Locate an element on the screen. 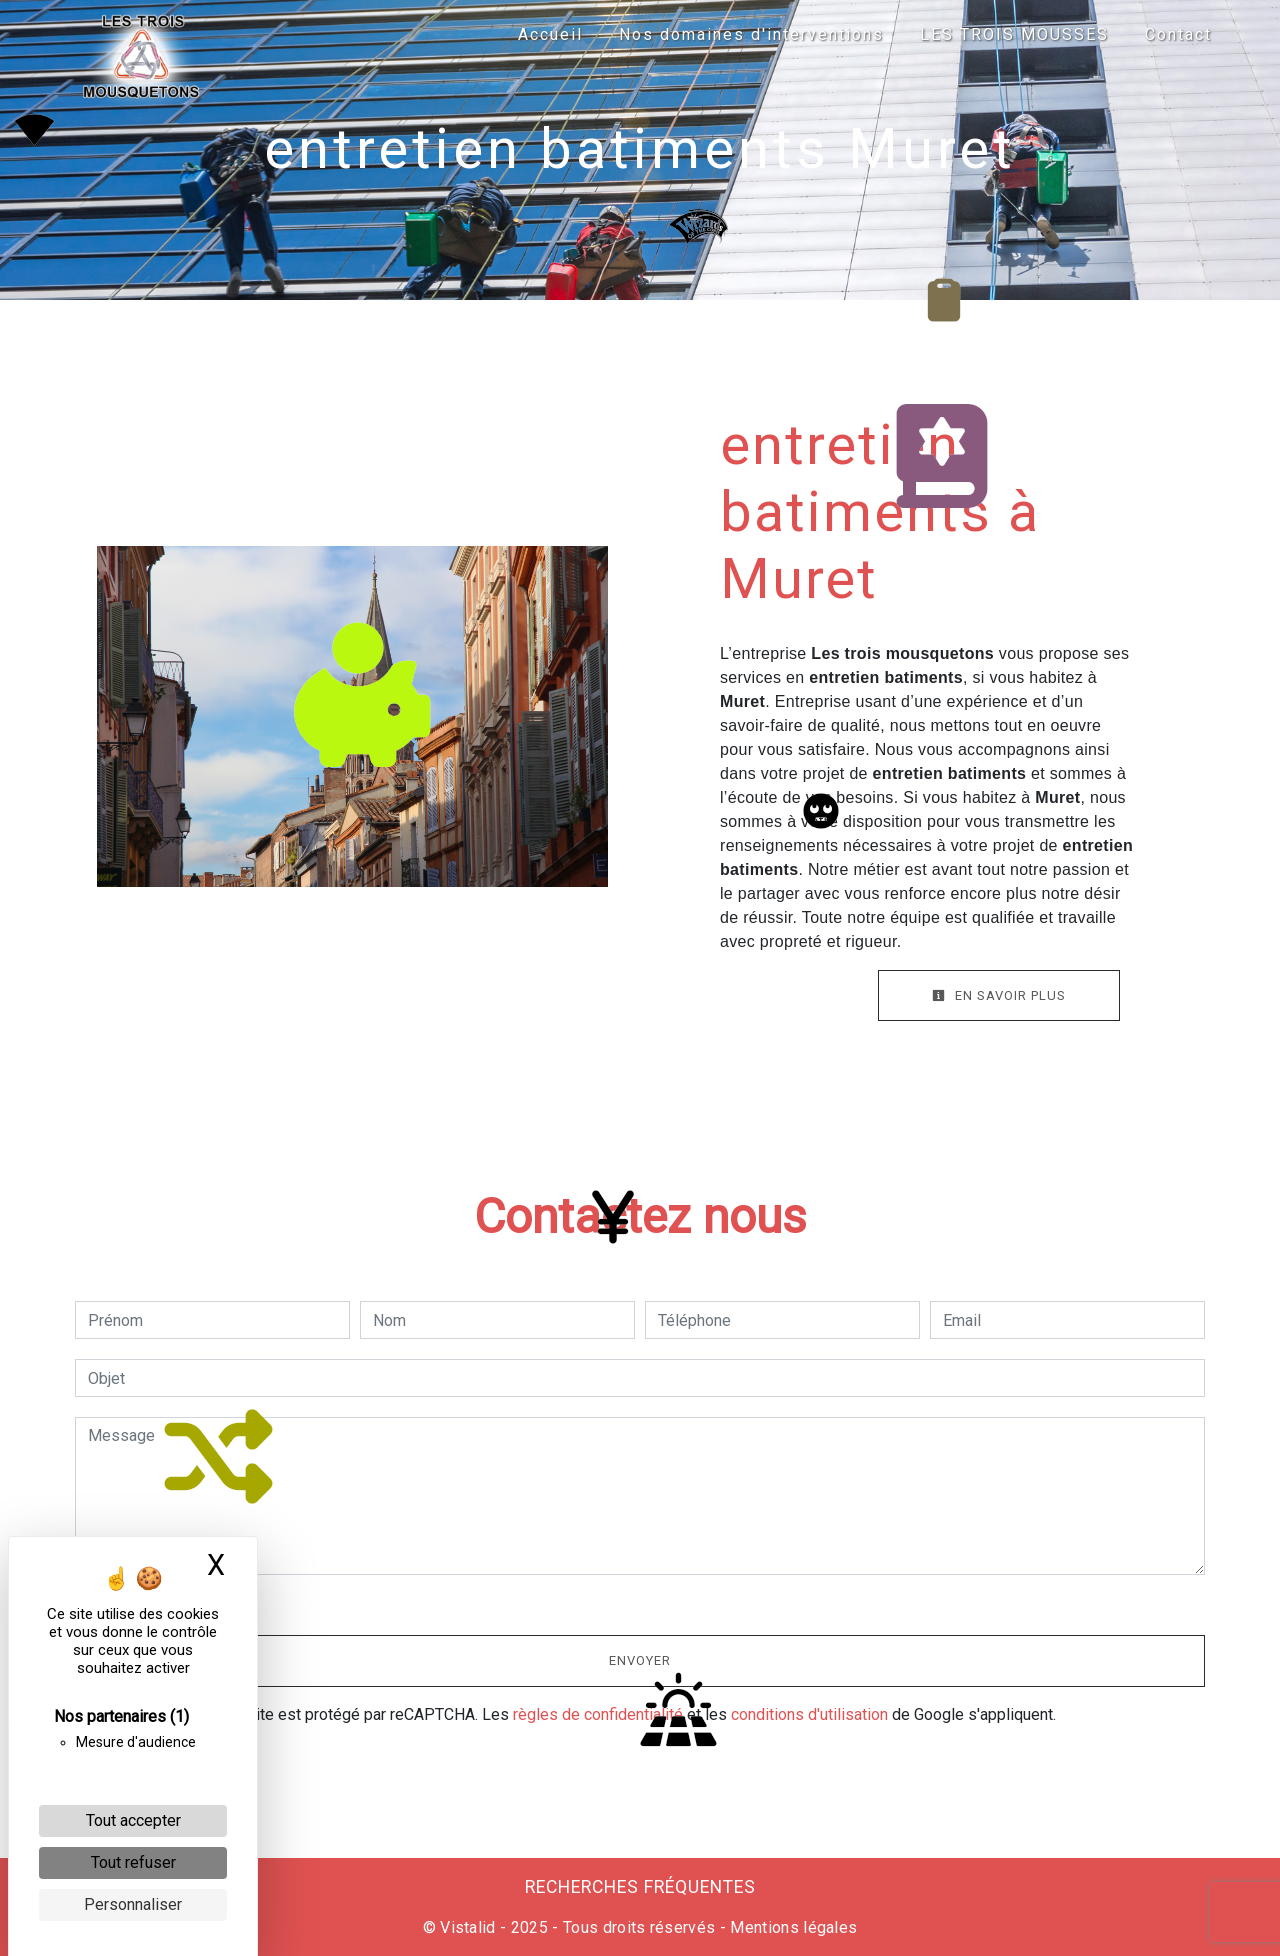 The width and height of the screenshot is (1280, 1956). shuffle playlist or queue is located at coordinates (218, 1456).